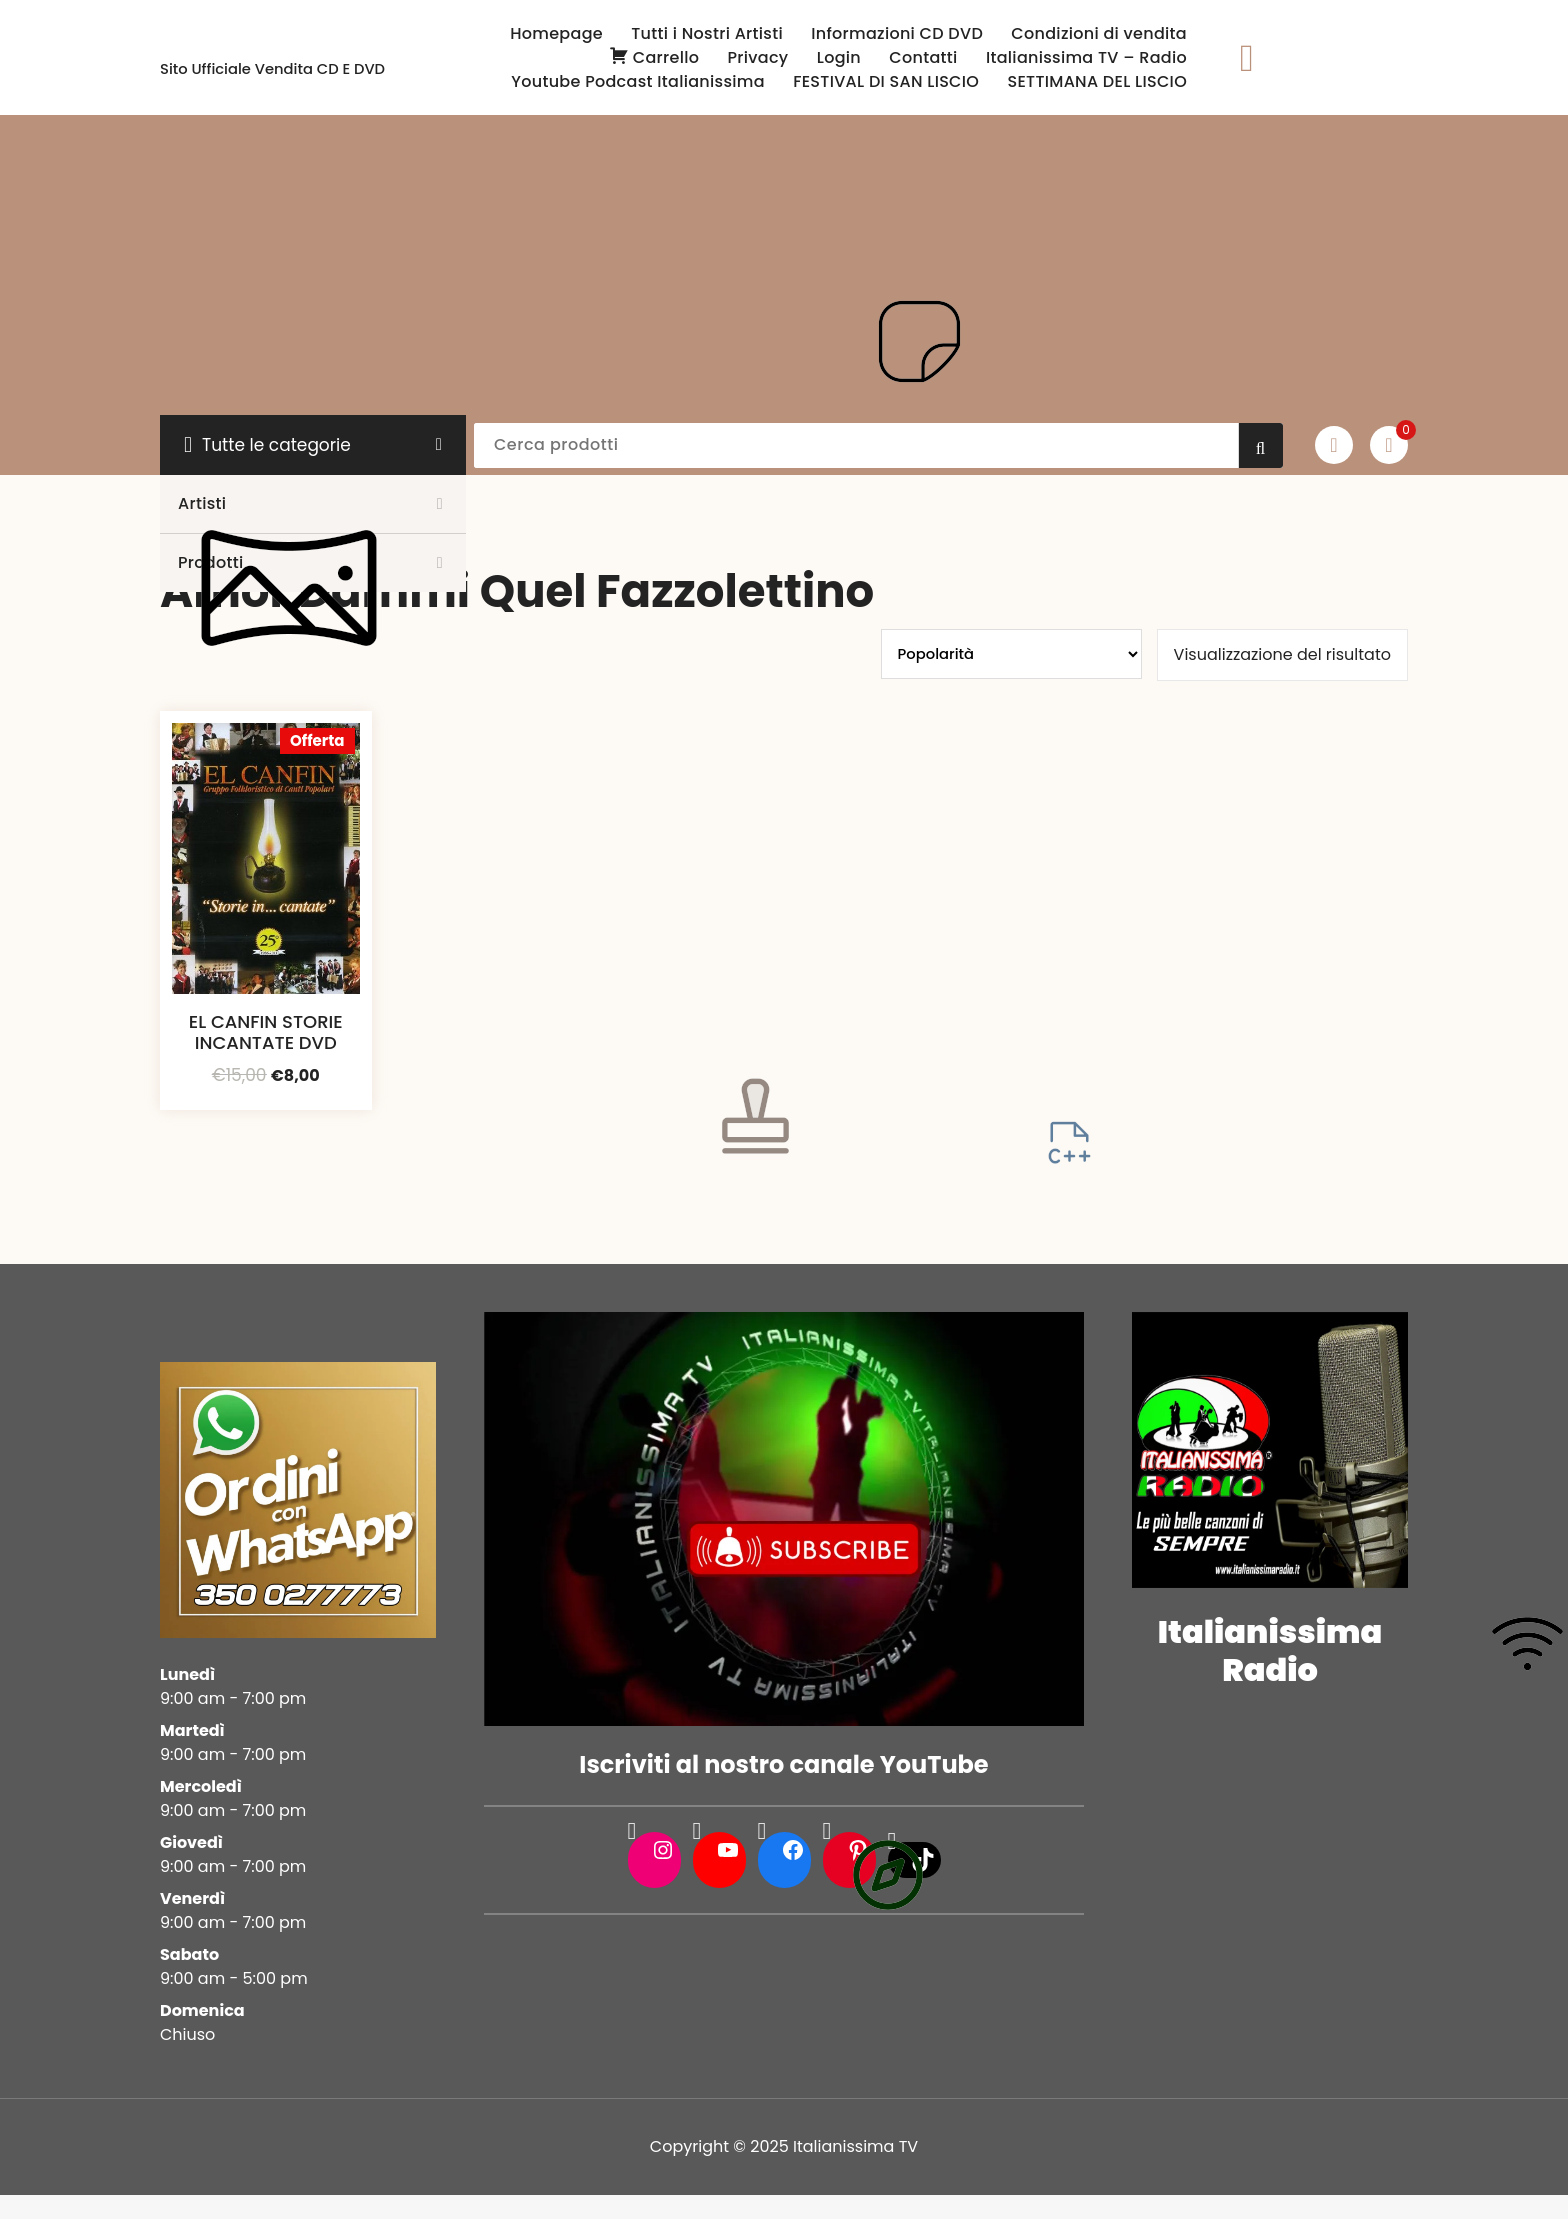 This screenshot has height=2219, width=1568. What do you see at coordinates (1069, 1144) in the screenshot?
I see `a C++ source code file` at bounding box center [1069, 1144].